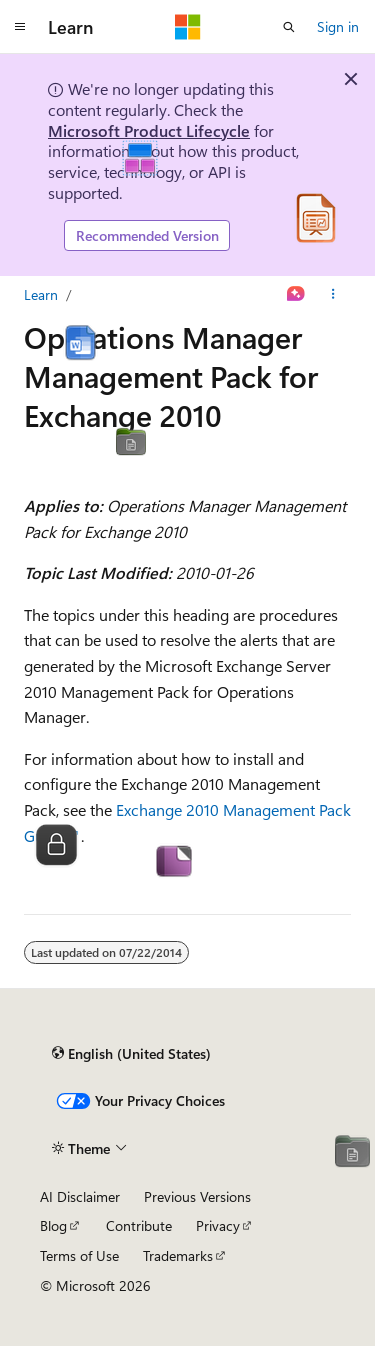 Image resolution: width=375 pixels, height=1346 pixels. Describe the element at coordinates (140, 158) in the screenshot. I see `select all items in the current view` at that location.